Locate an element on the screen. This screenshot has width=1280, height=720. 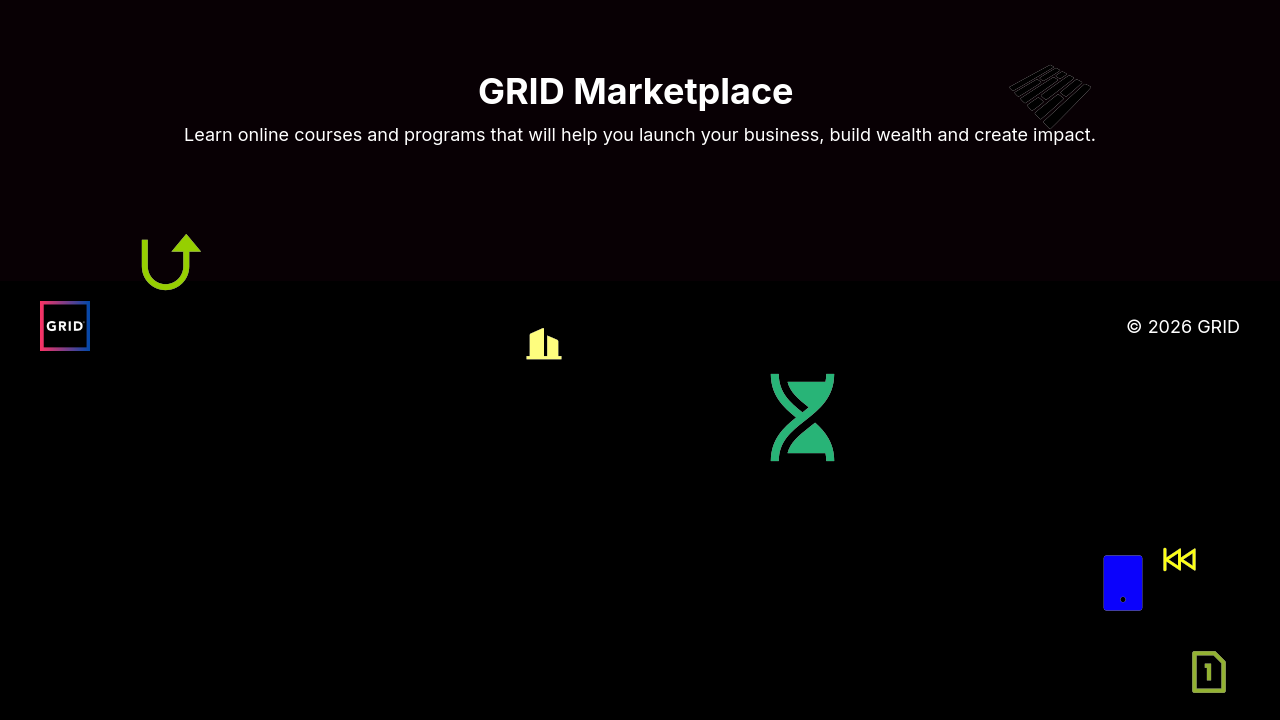
indicates primary SIM card slot (SIM 1) is located at coordinates (1209, 672).